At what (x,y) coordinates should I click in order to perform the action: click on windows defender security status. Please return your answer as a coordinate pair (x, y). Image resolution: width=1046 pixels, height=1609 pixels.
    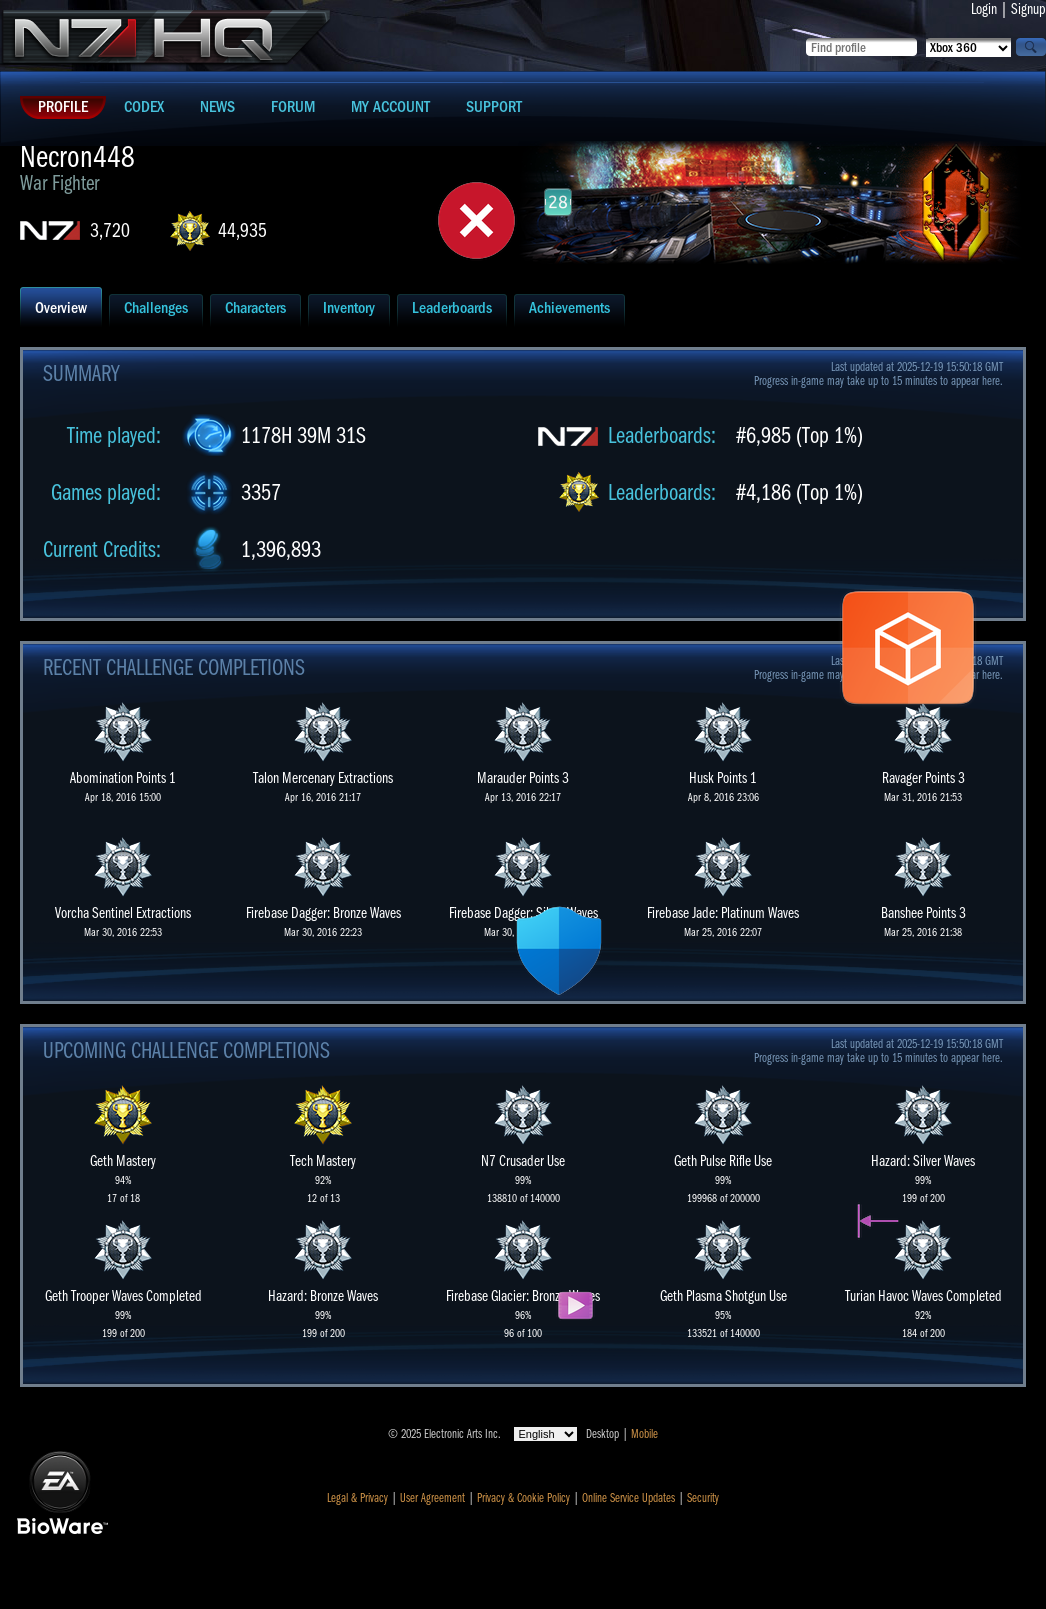
    Looking at the image, I should click on (559, 951).